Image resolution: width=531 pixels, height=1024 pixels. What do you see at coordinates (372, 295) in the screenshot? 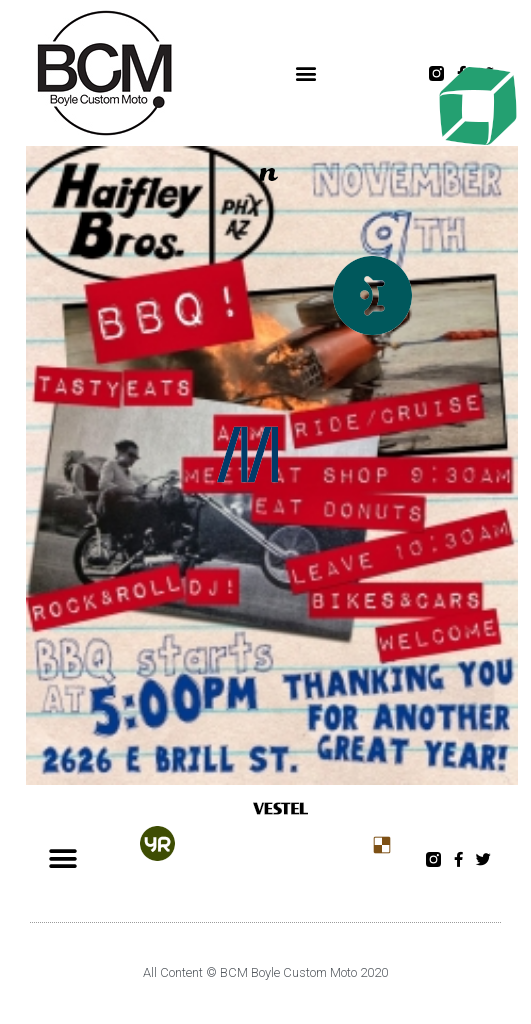
I see `mantine UI framework logo` at bounding box center [372, 295].